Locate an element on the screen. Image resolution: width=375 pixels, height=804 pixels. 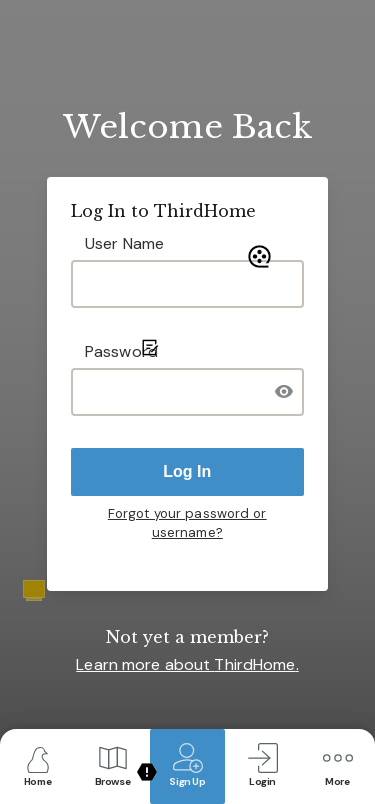
access tv or display settings is located at coordinates (34, 590).